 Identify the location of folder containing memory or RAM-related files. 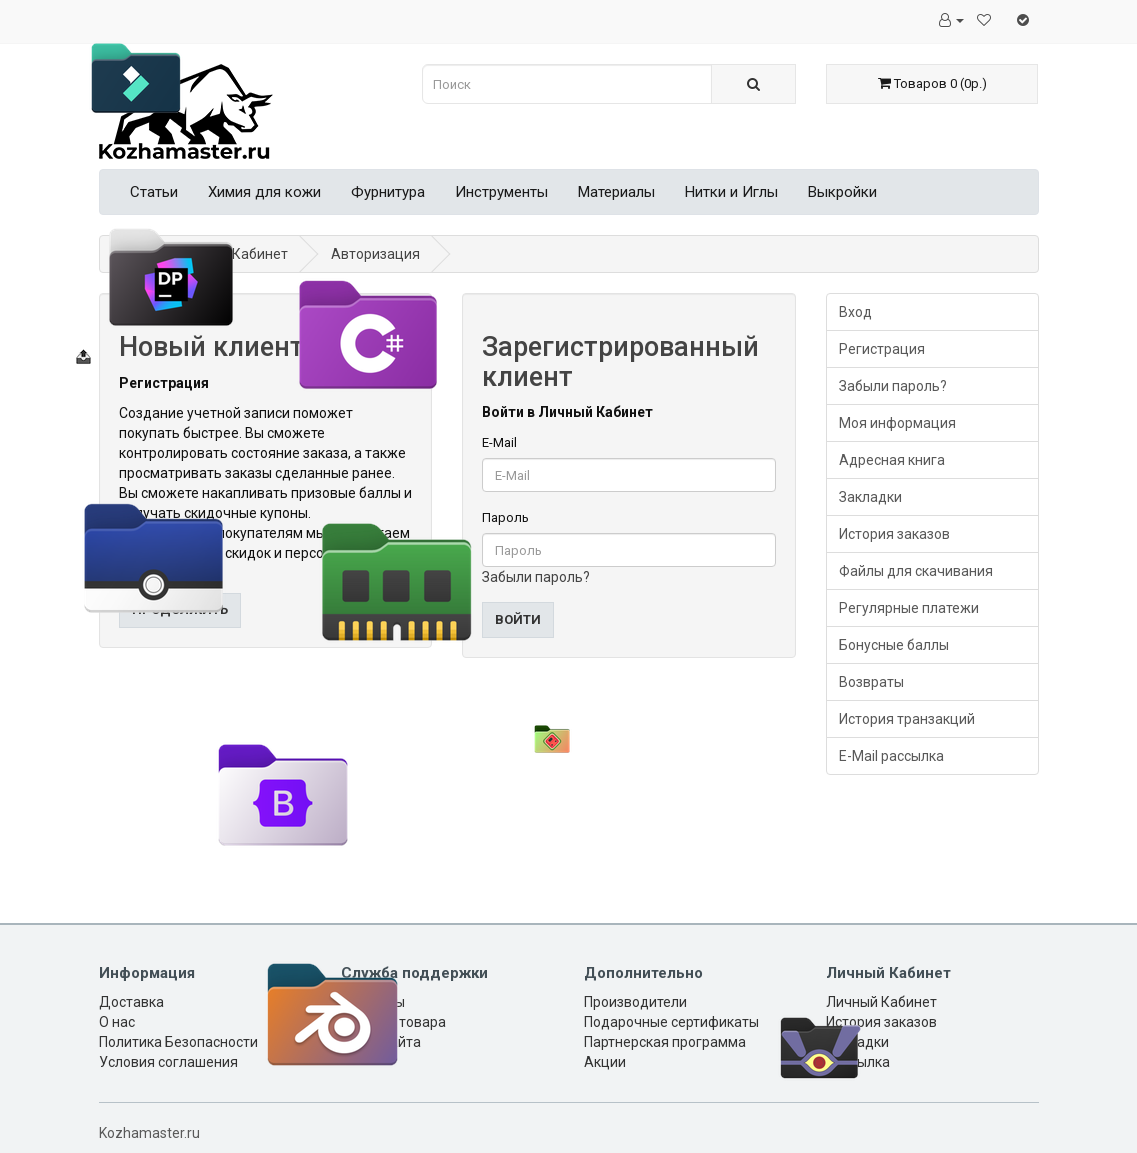
(396, 586).